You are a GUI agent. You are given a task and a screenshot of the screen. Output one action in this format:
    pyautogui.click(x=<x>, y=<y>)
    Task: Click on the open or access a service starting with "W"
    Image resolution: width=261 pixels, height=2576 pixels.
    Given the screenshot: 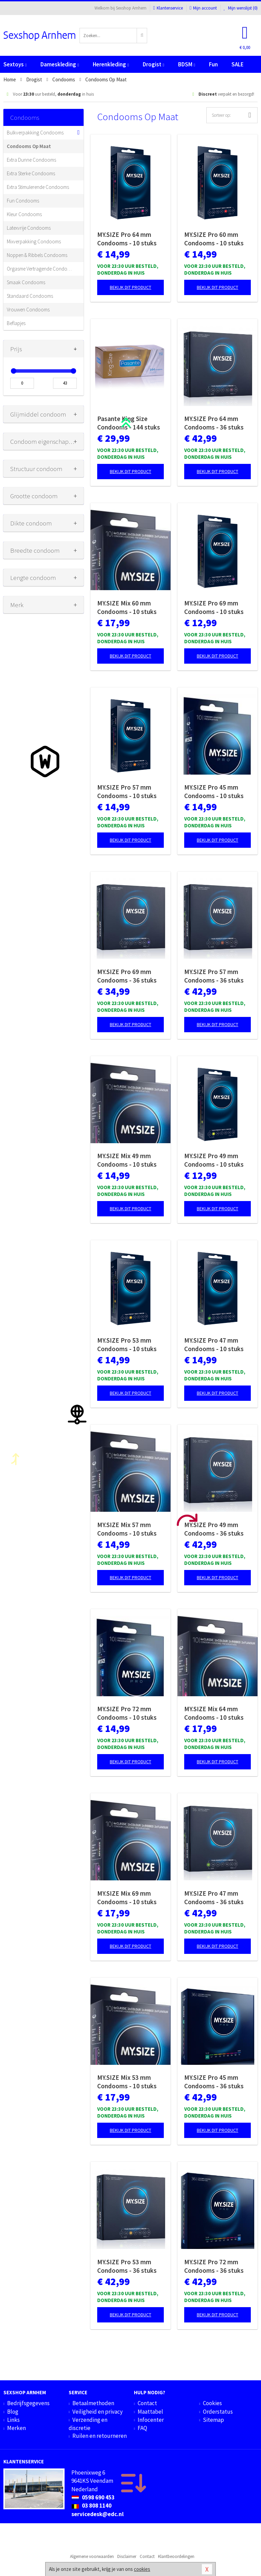 What is the action you would take?
    pyautogui.click(x=45, y=761)
    